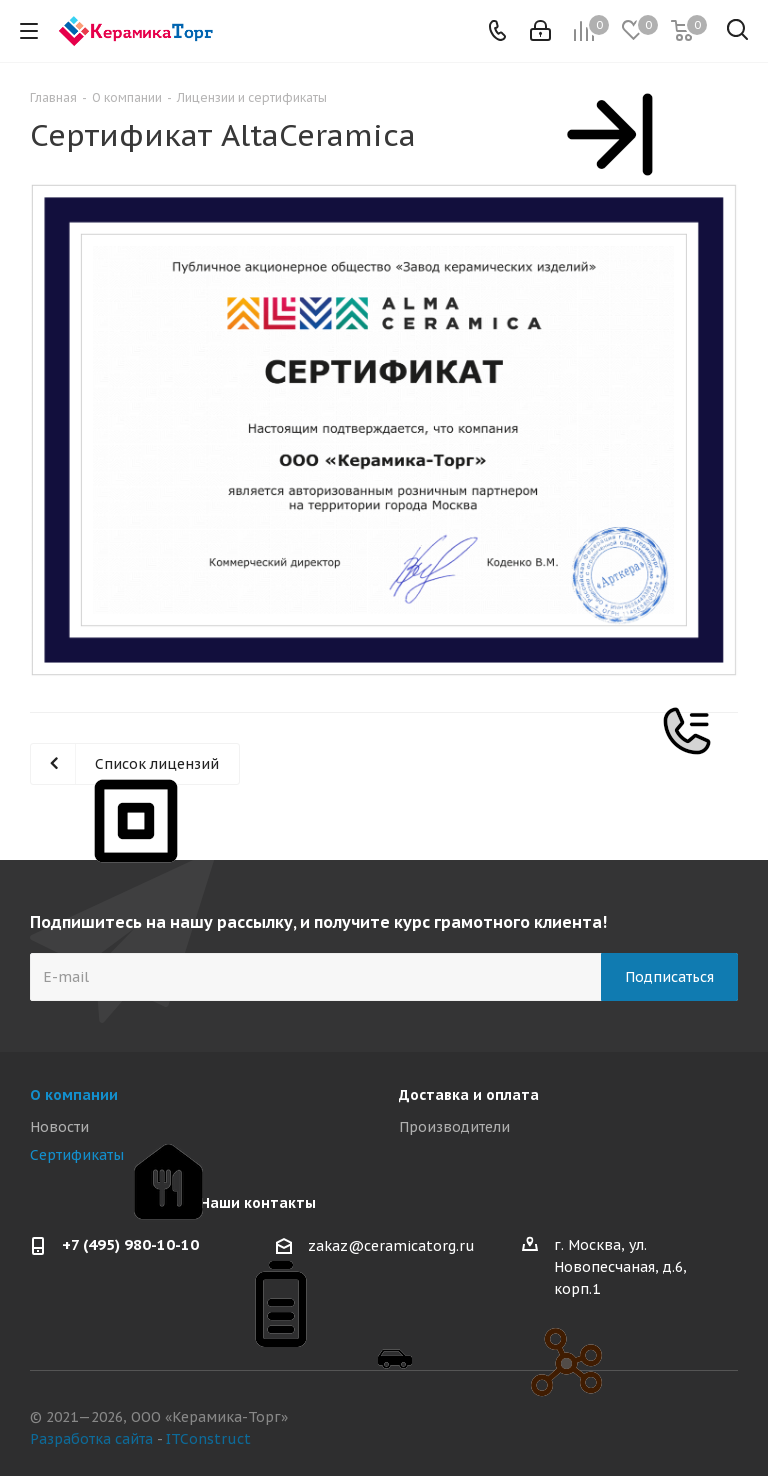  I want to click on view contact list, so click(688, 730).